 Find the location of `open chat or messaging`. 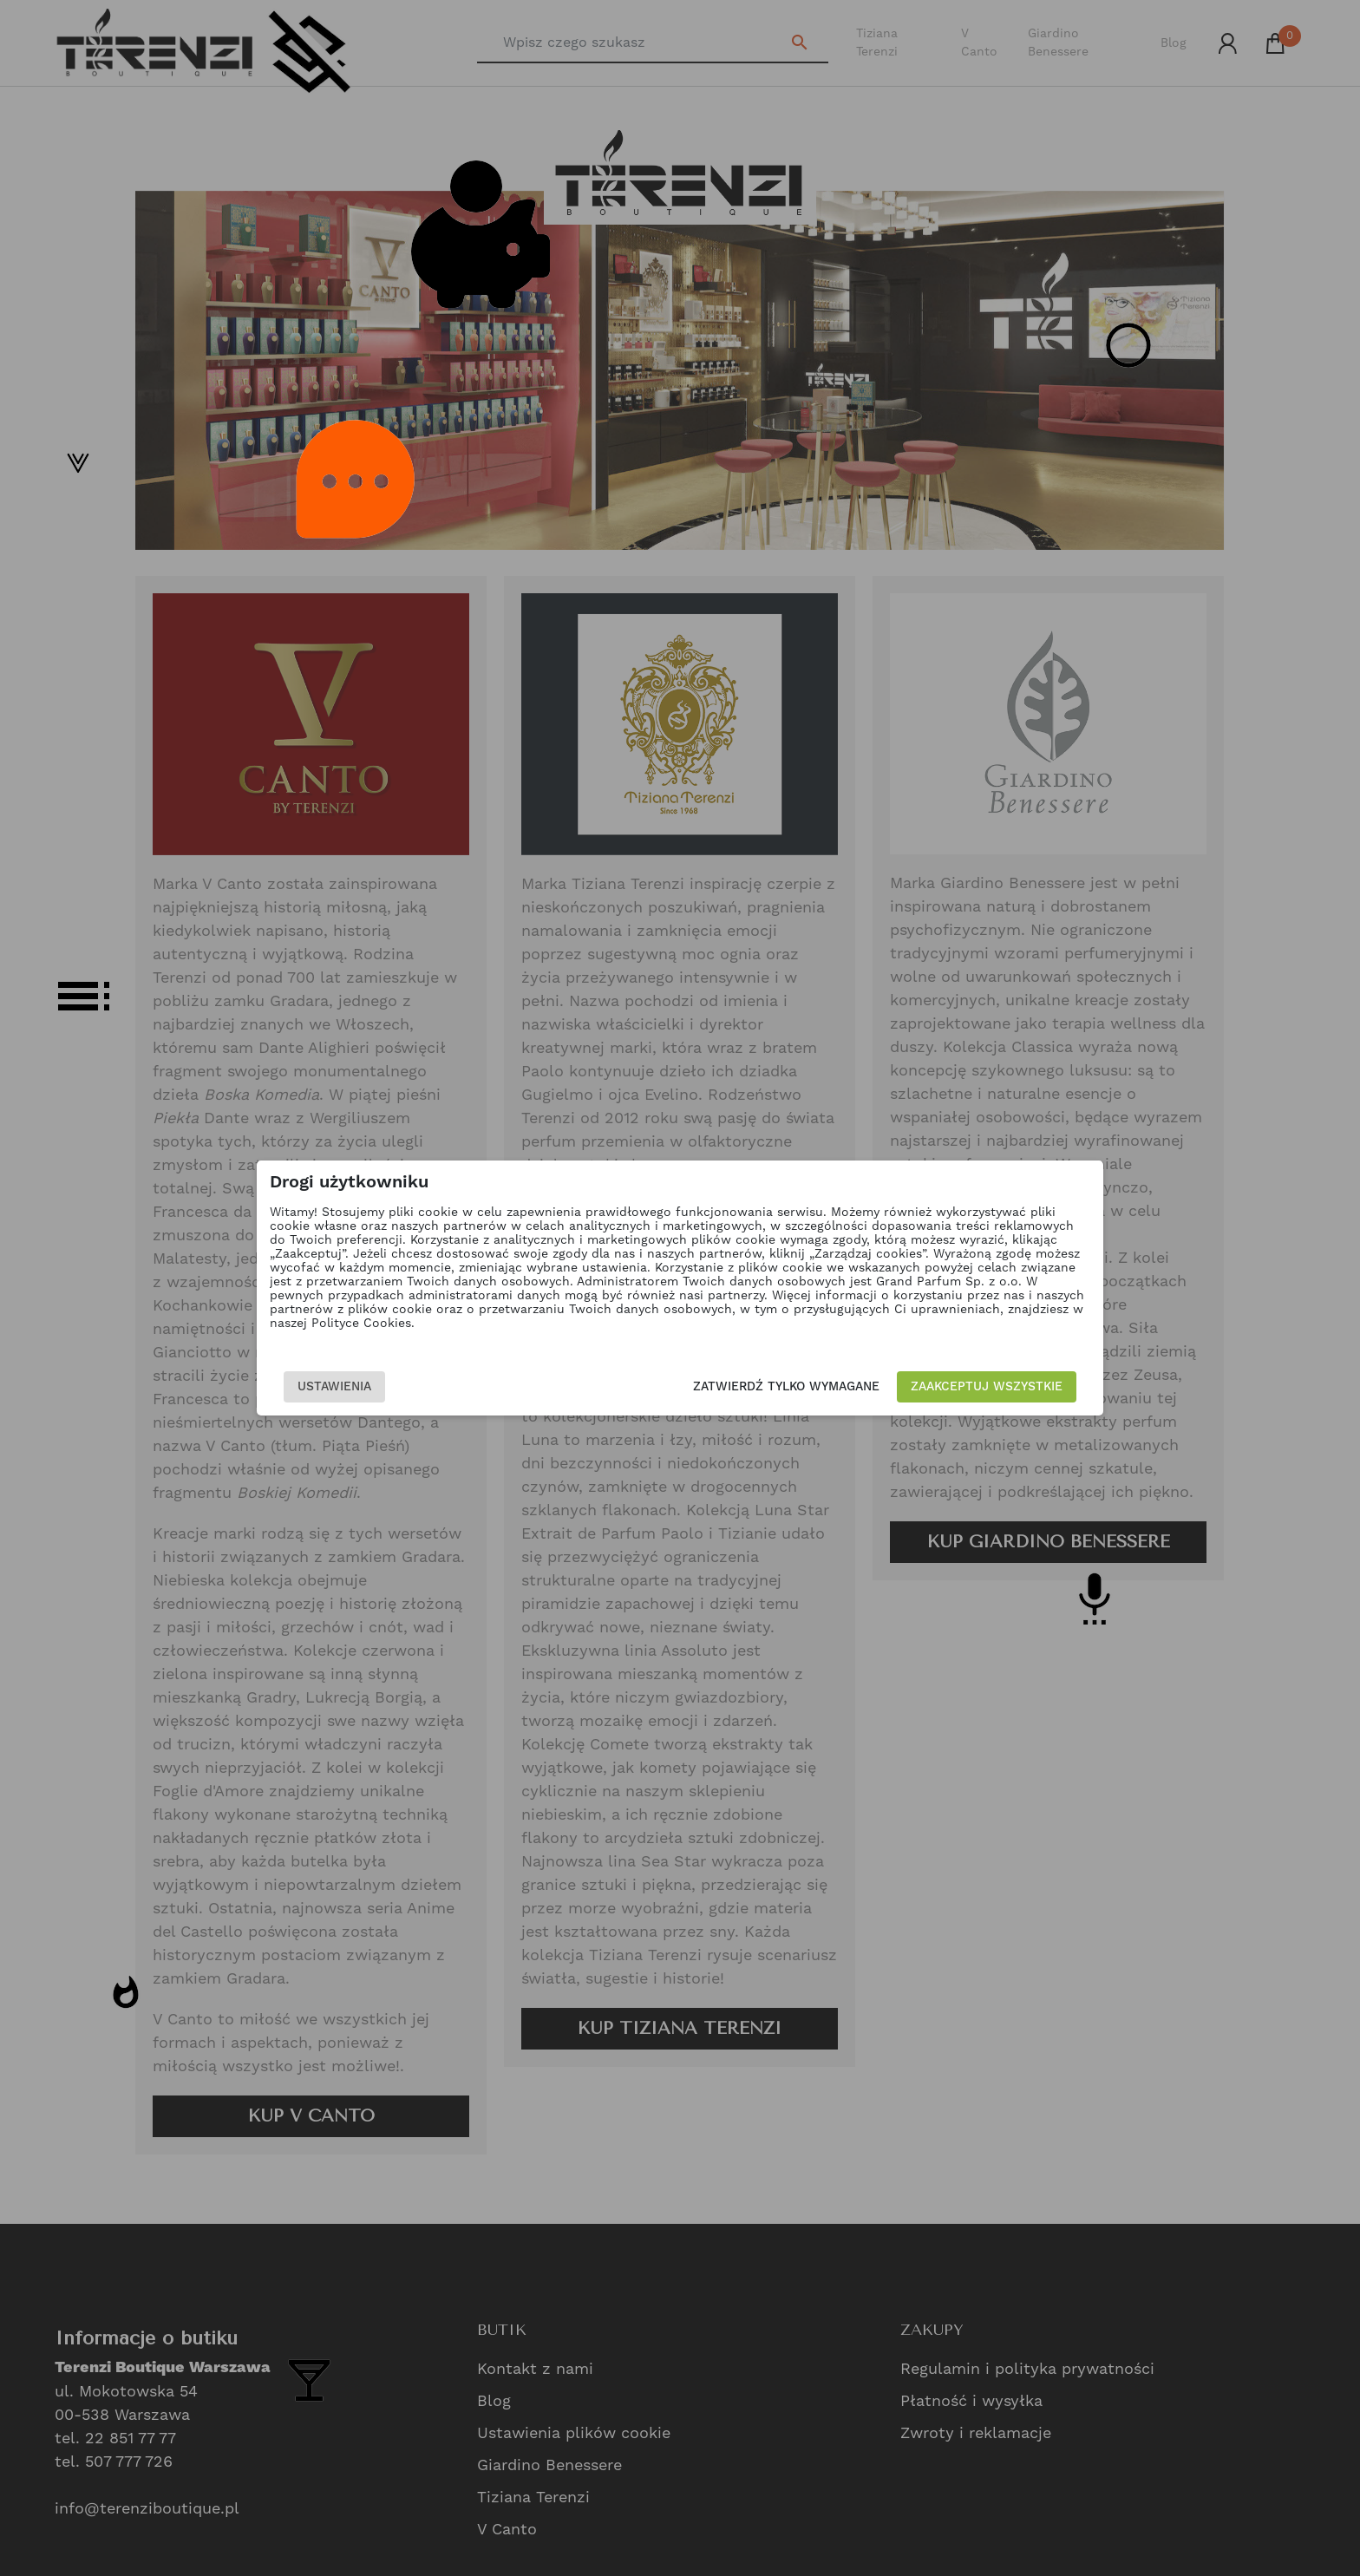

open chat or messaging is located at coordinates (353, 481).